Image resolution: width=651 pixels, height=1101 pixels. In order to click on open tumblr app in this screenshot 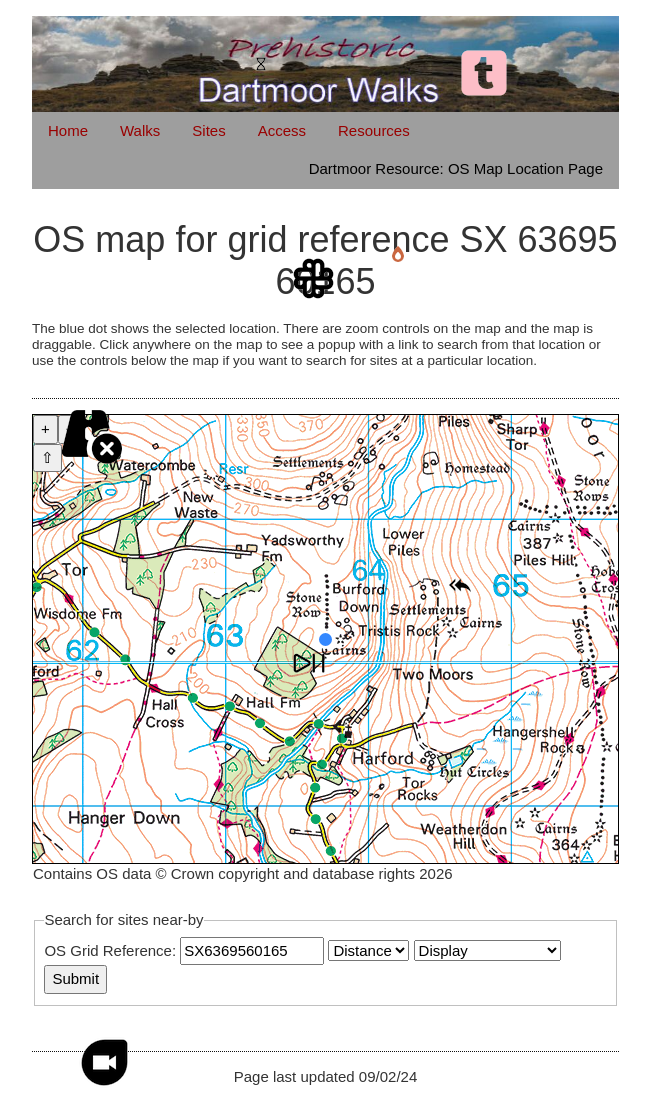, I will do `click(484, 73)`.